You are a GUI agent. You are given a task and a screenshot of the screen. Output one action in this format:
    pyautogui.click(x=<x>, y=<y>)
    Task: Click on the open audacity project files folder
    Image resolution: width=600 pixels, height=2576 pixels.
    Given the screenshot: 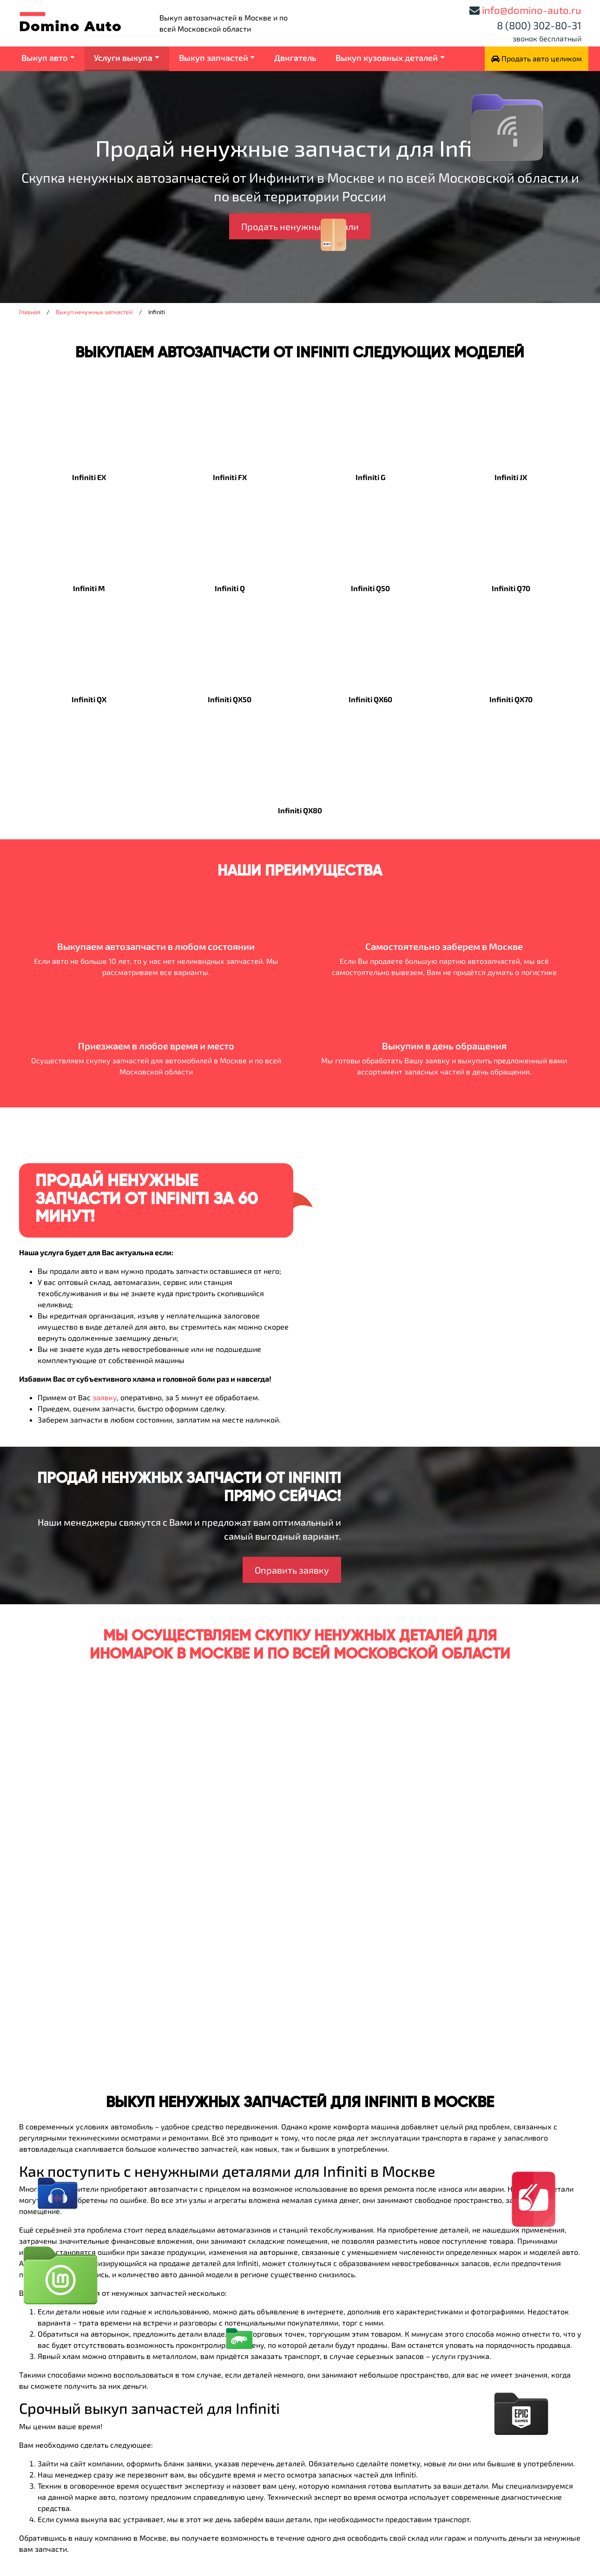 What is the action you would take?
    pyautogui.click(x=57, y=2194)
    